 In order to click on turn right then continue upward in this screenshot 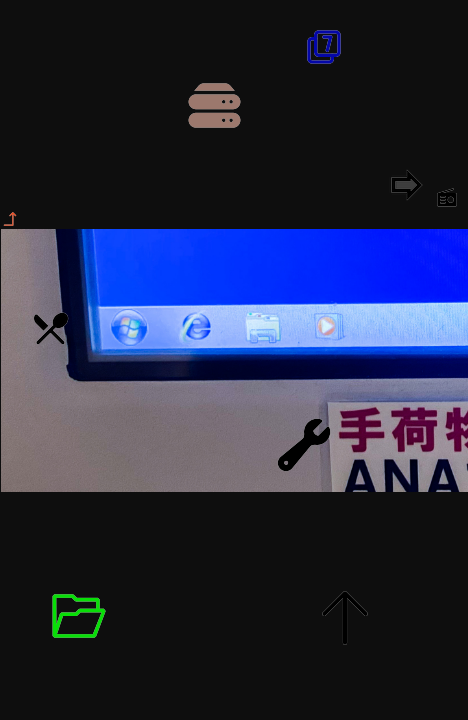, I will do `click(10, 219)`.